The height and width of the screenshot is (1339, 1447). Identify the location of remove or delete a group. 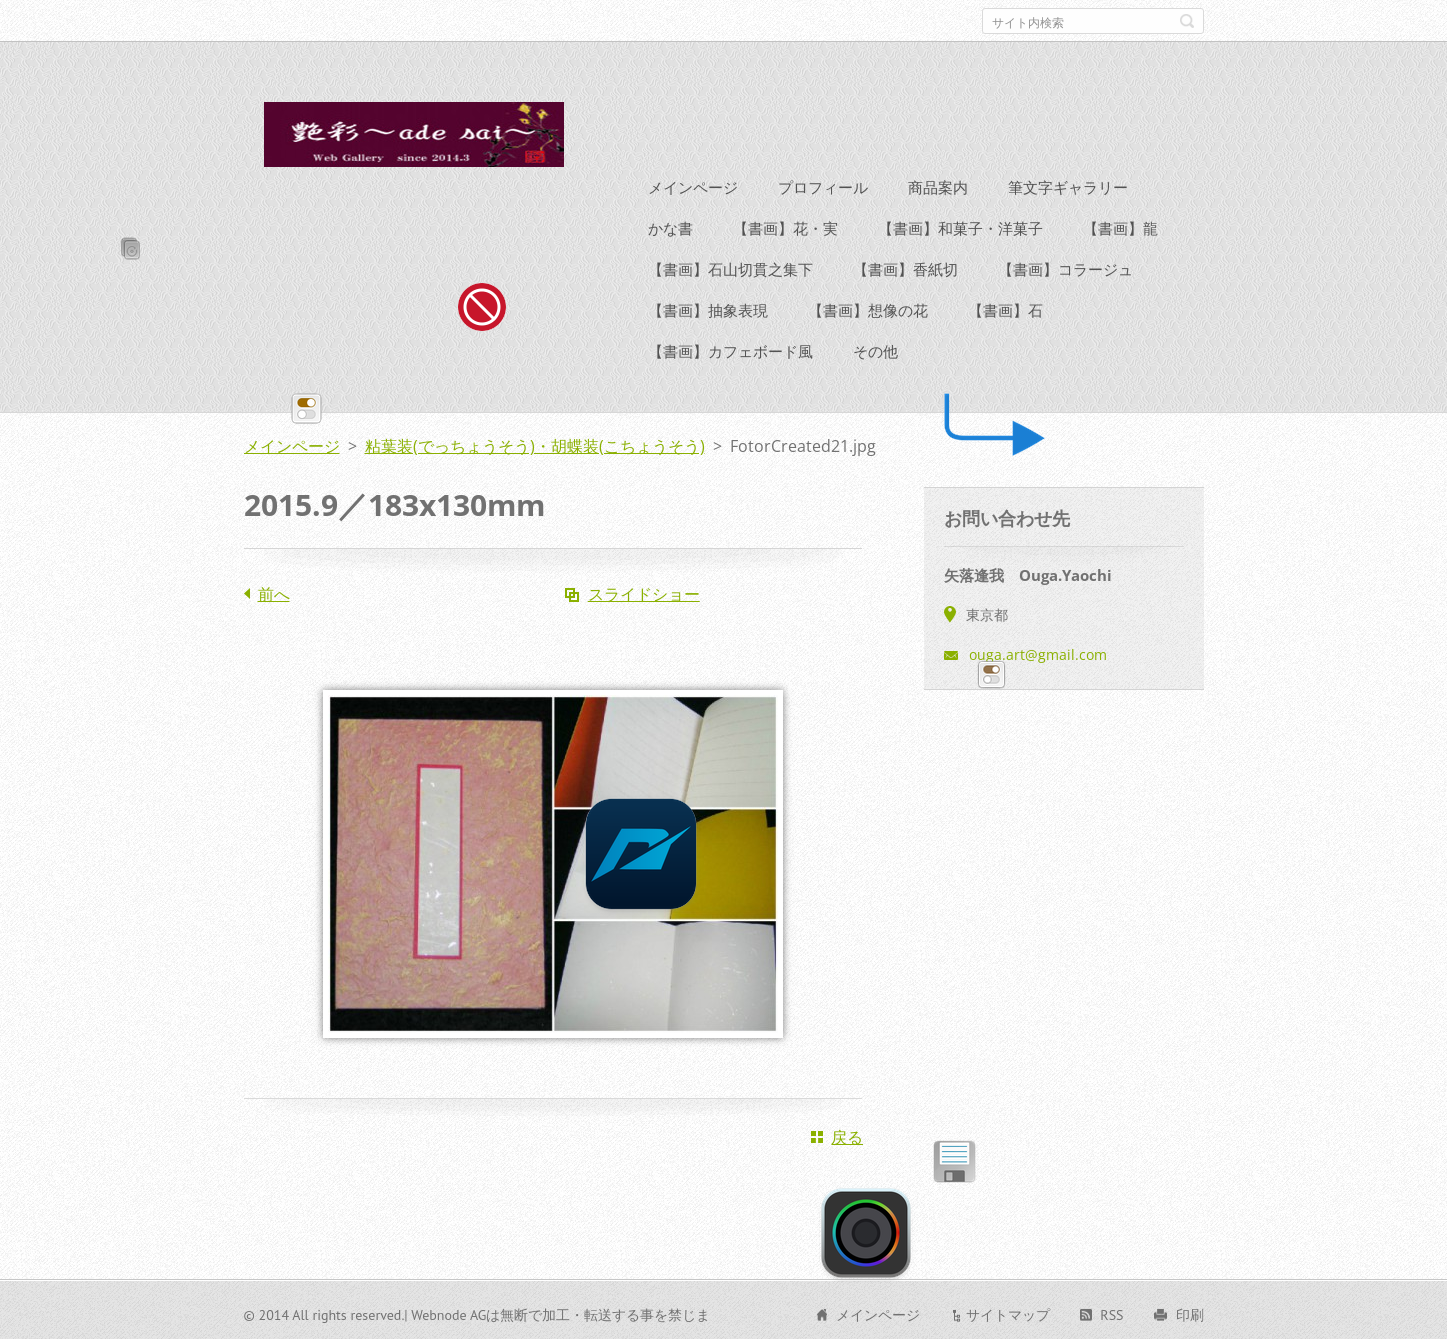
(482, 307).